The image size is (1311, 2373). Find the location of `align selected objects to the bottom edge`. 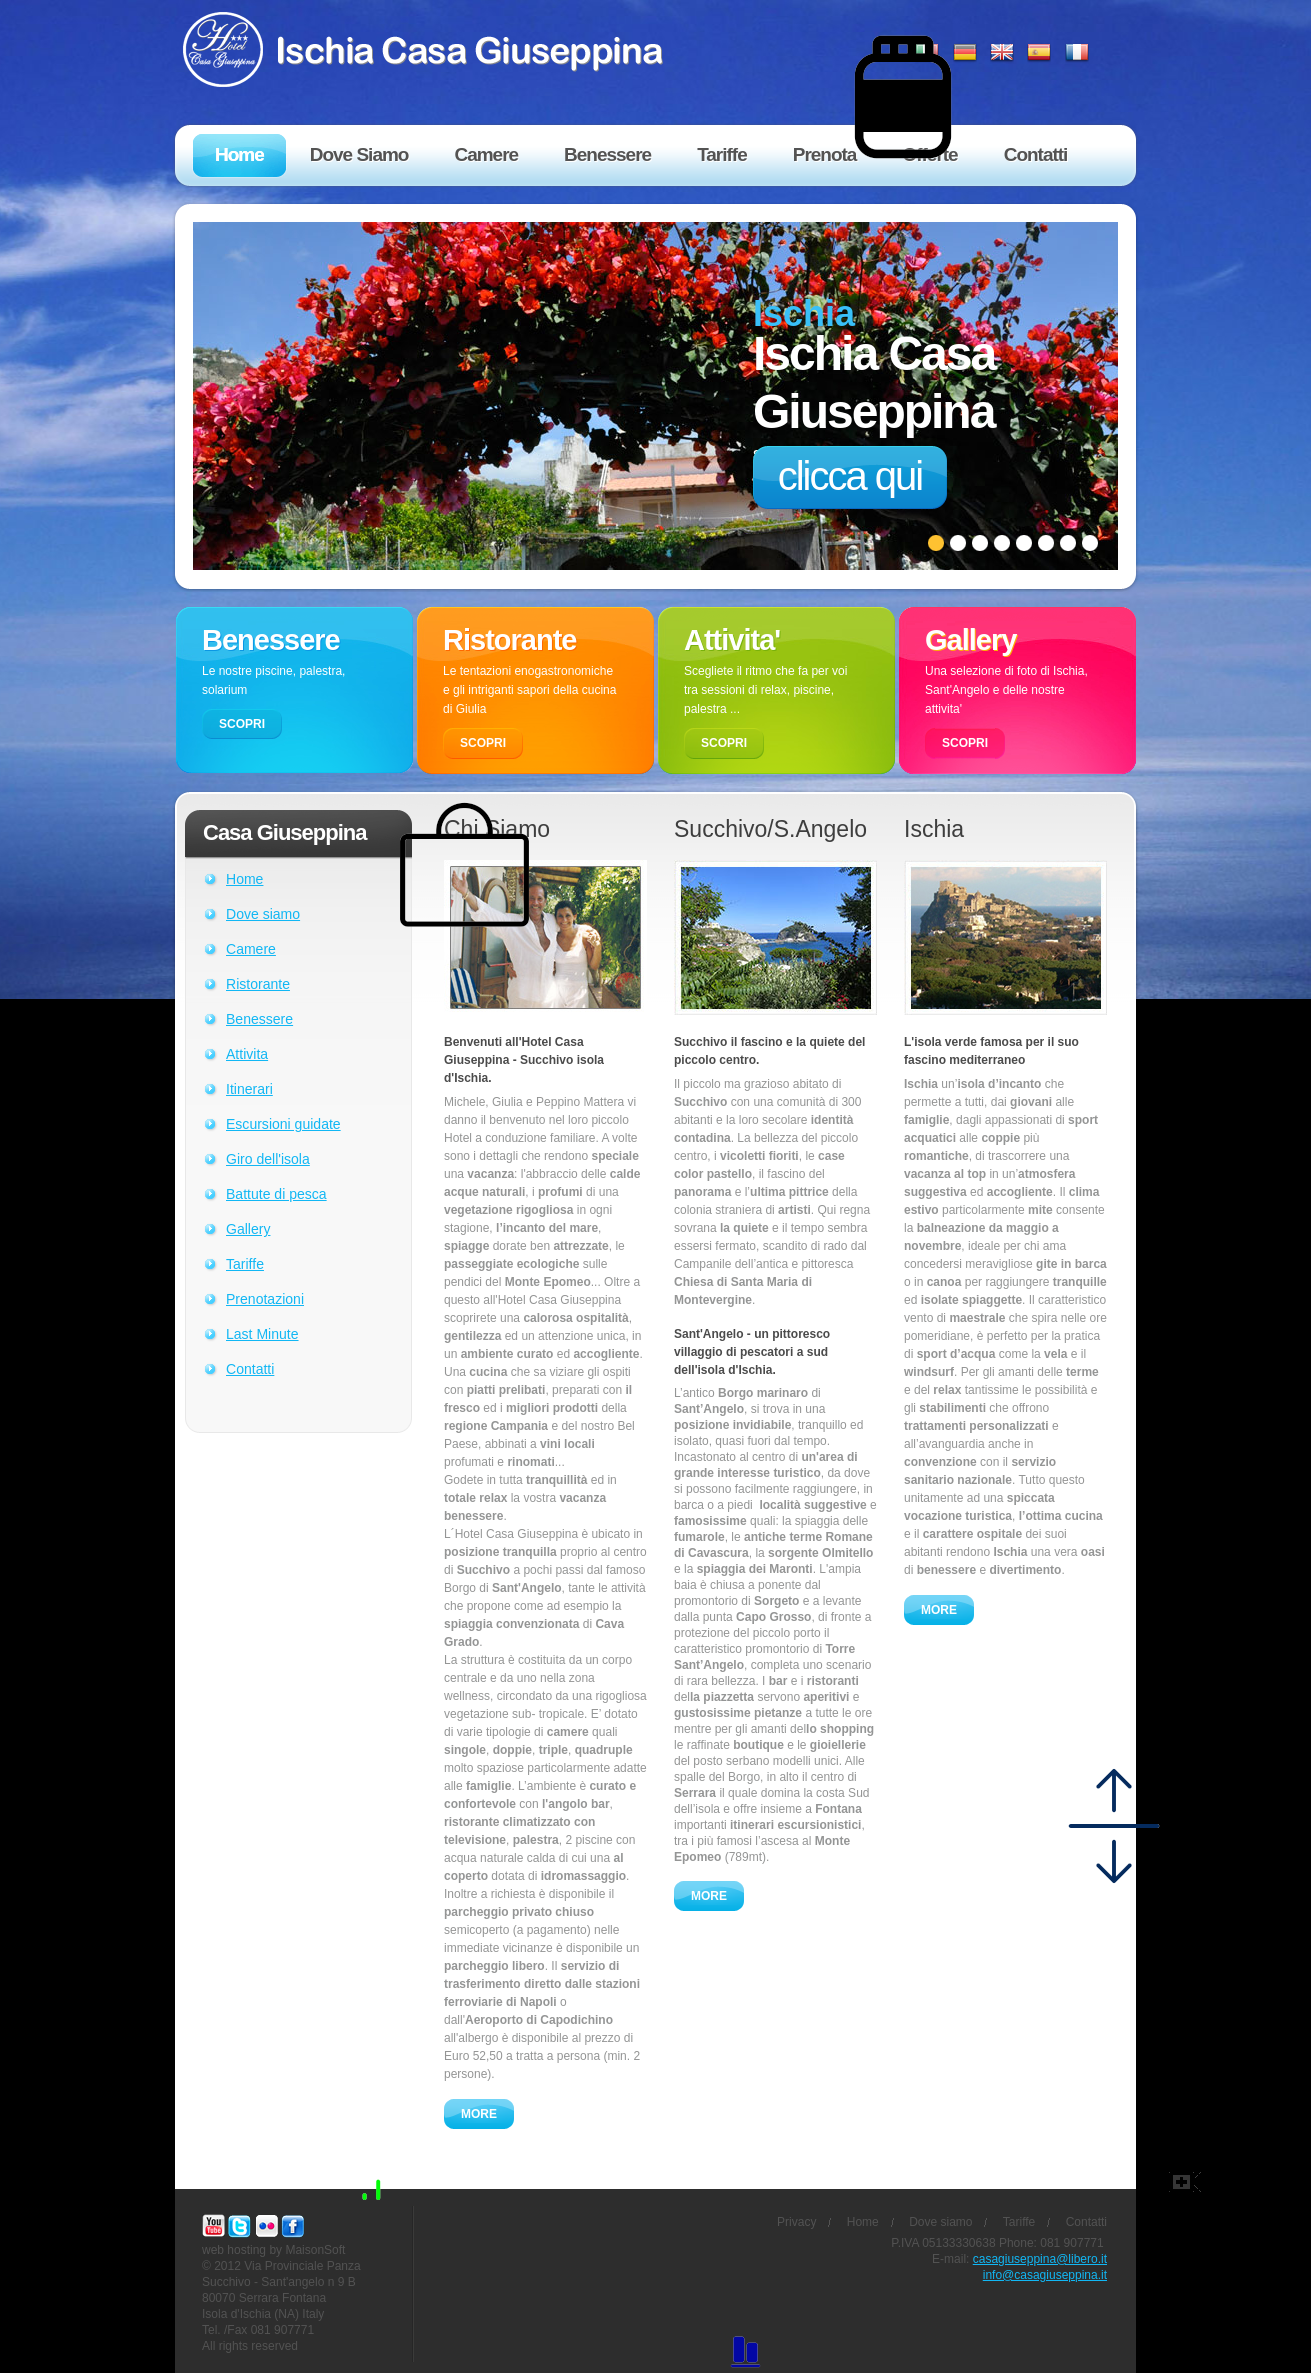

align selected objects to the bottom edge is located at coordinates (745, 2352).